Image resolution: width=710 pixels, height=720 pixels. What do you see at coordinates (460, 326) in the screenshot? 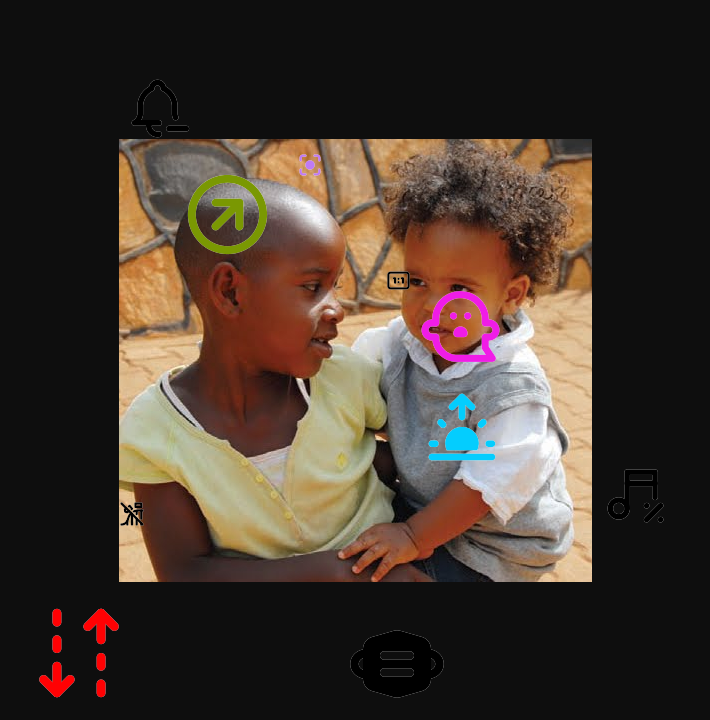
I see `enable ghost mode or incognito browsing` at bounding box center [460, 326].